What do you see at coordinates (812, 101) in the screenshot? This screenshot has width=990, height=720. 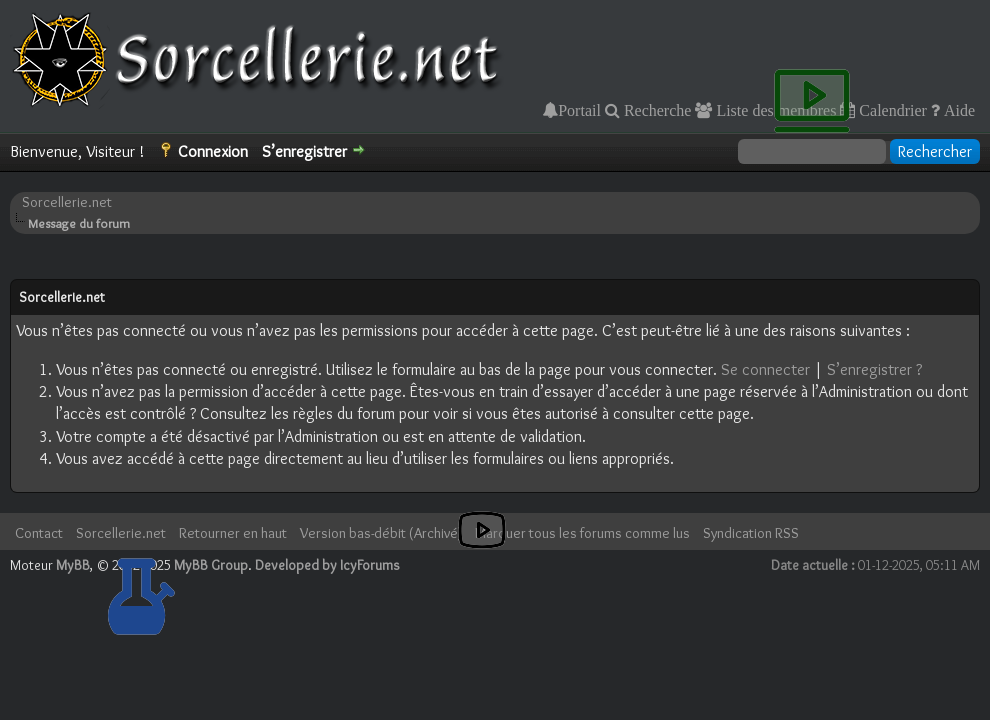 I see `play or watch a video` at bounding box center [812, 101].